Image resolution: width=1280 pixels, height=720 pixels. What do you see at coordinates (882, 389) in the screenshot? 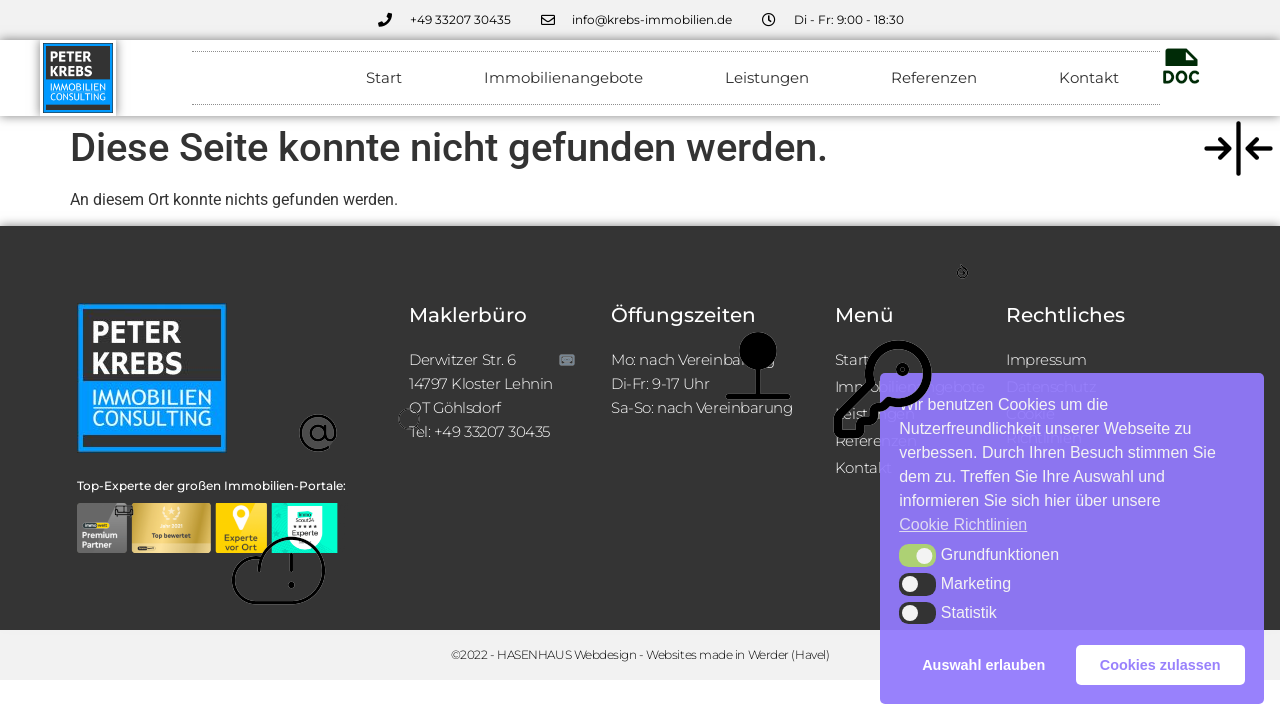
I see `access account security settings` at bounding box center [882, 389].